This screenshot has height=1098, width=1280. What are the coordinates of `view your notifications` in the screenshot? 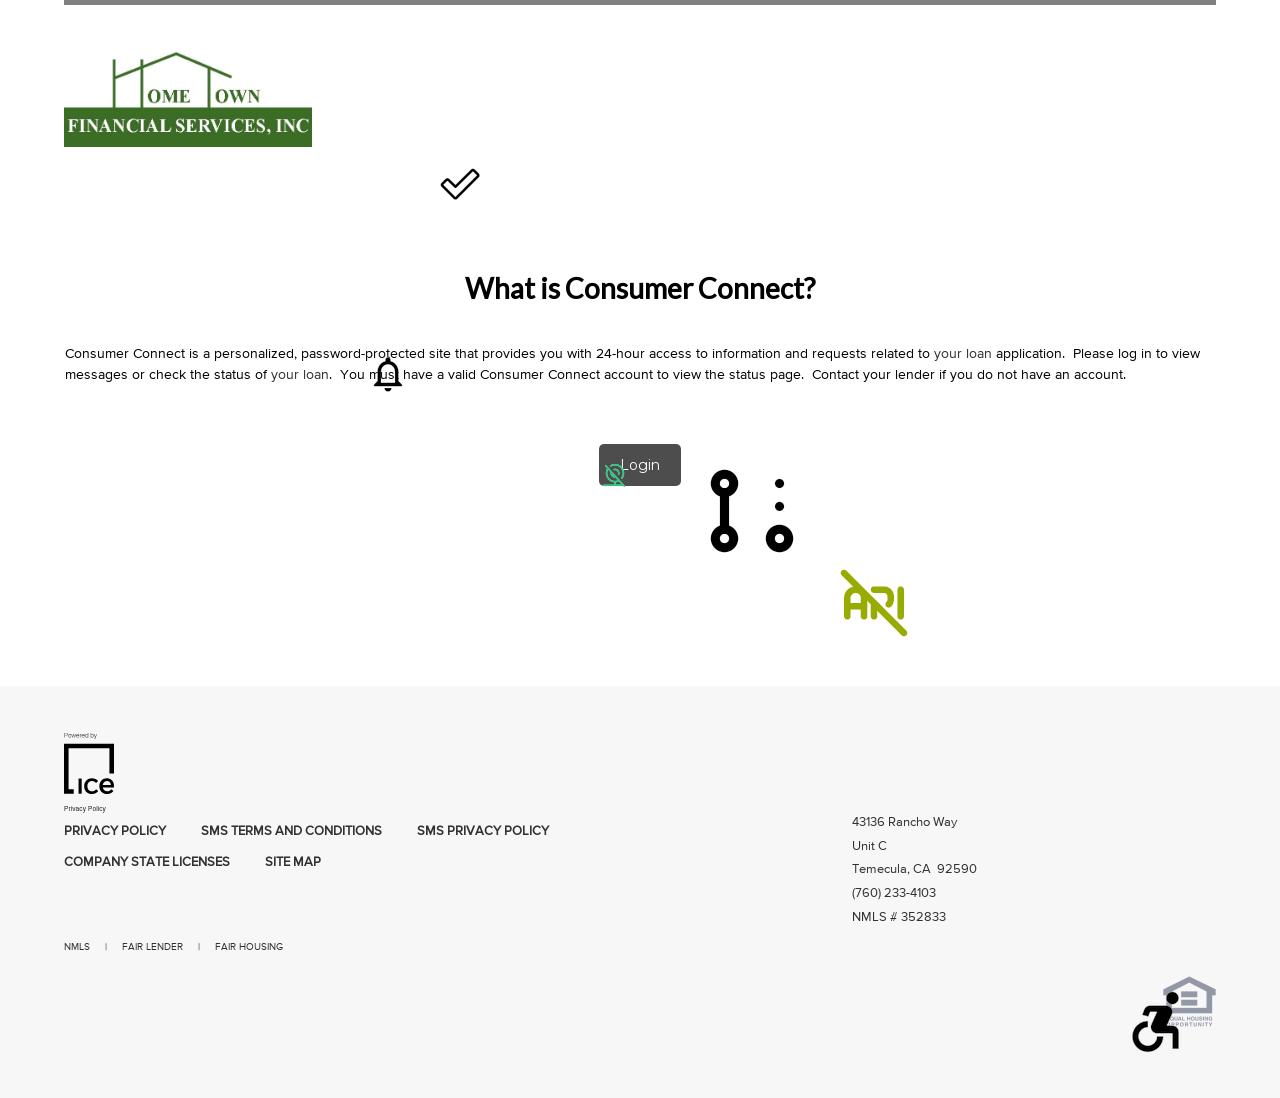 It's located at (388, 374).